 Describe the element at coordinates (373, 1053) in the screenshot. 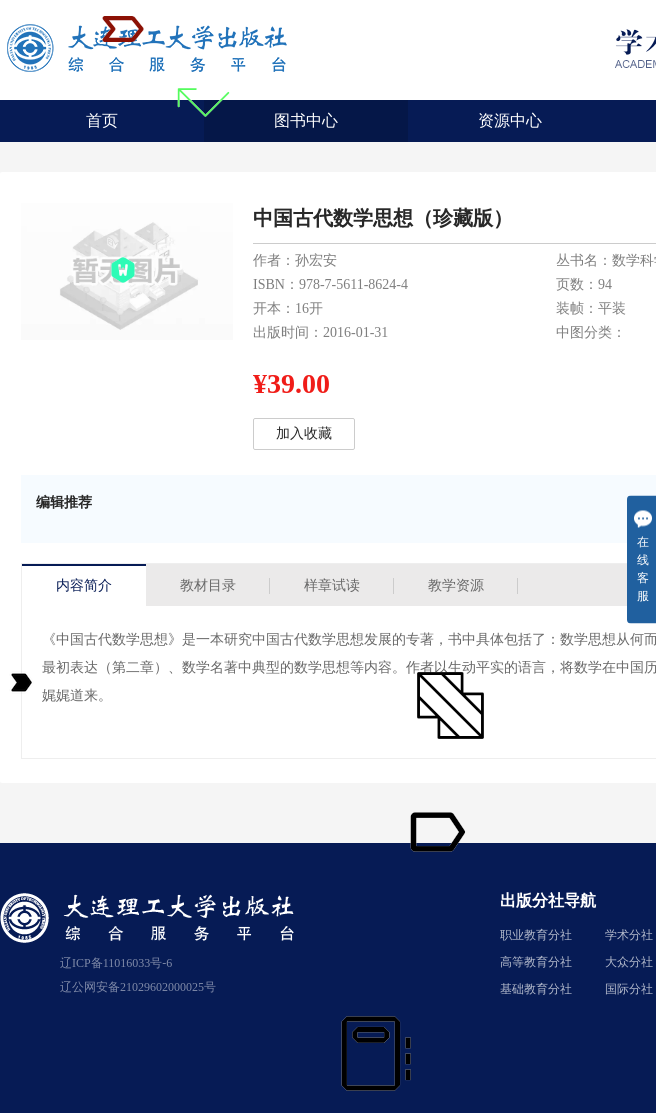

I see `open notebook or journal view` at that location.